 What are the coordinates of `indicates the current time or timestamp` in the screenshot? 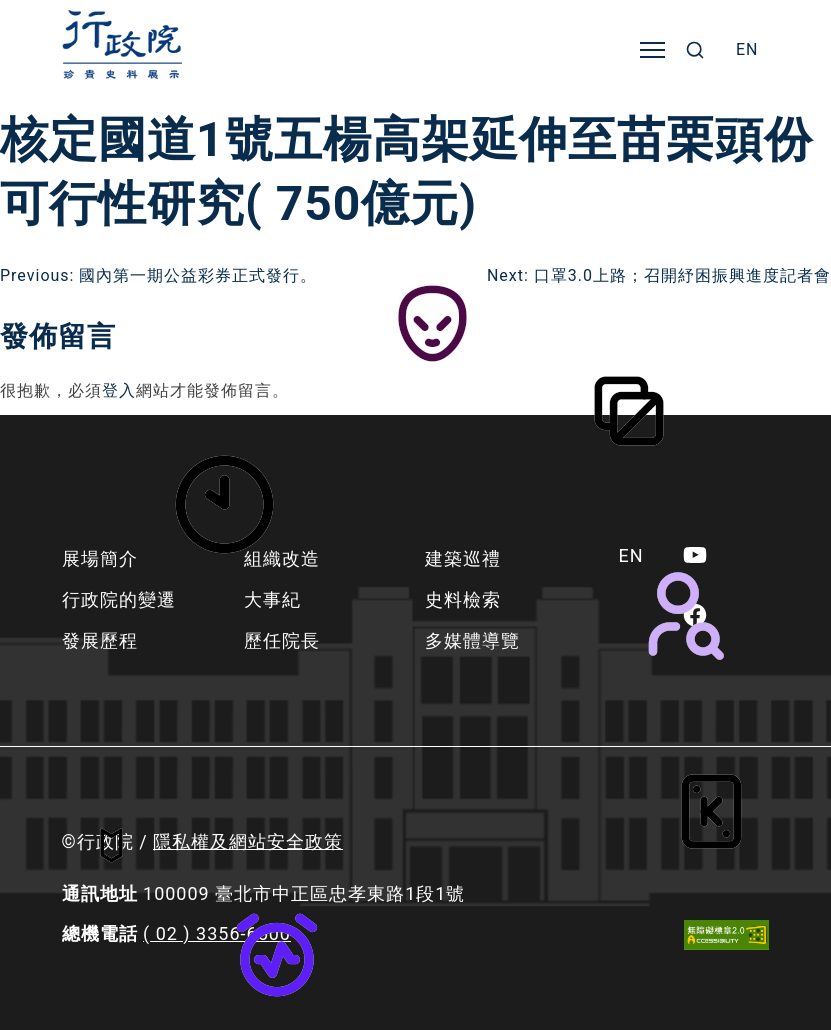 It's located at (224, 504).